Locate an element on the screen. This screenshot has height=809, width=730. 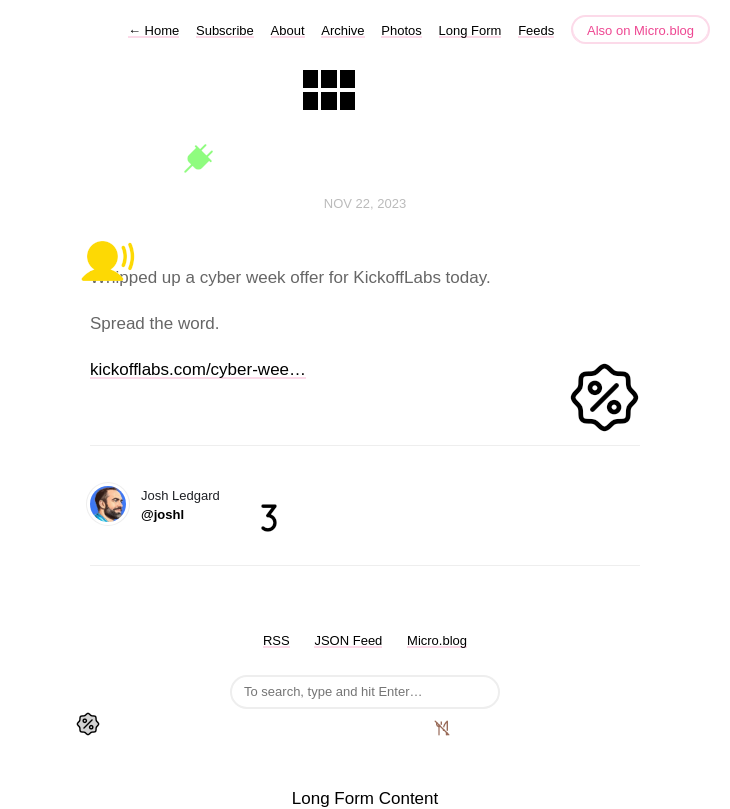
connect to a power source is located at coordinates (198, 159).